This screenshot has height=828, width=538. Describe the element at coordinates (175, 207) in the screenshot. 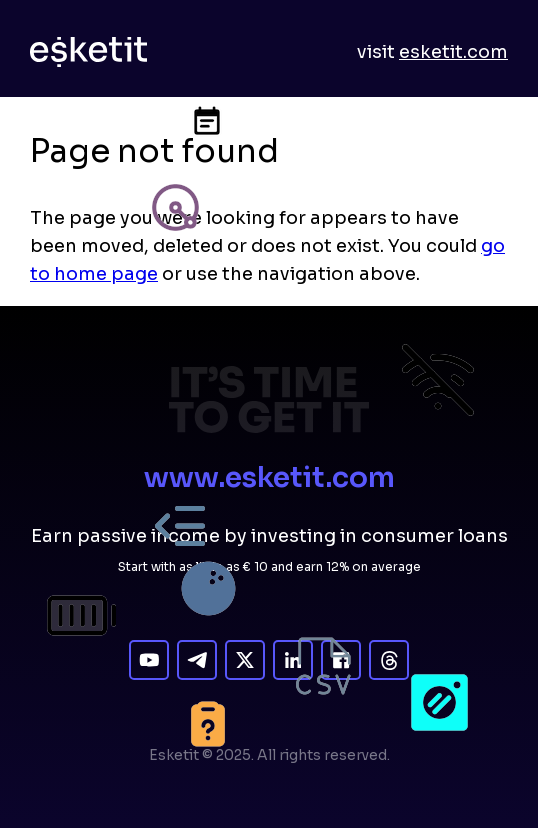

I see `adjust search radius or distance` at that location.